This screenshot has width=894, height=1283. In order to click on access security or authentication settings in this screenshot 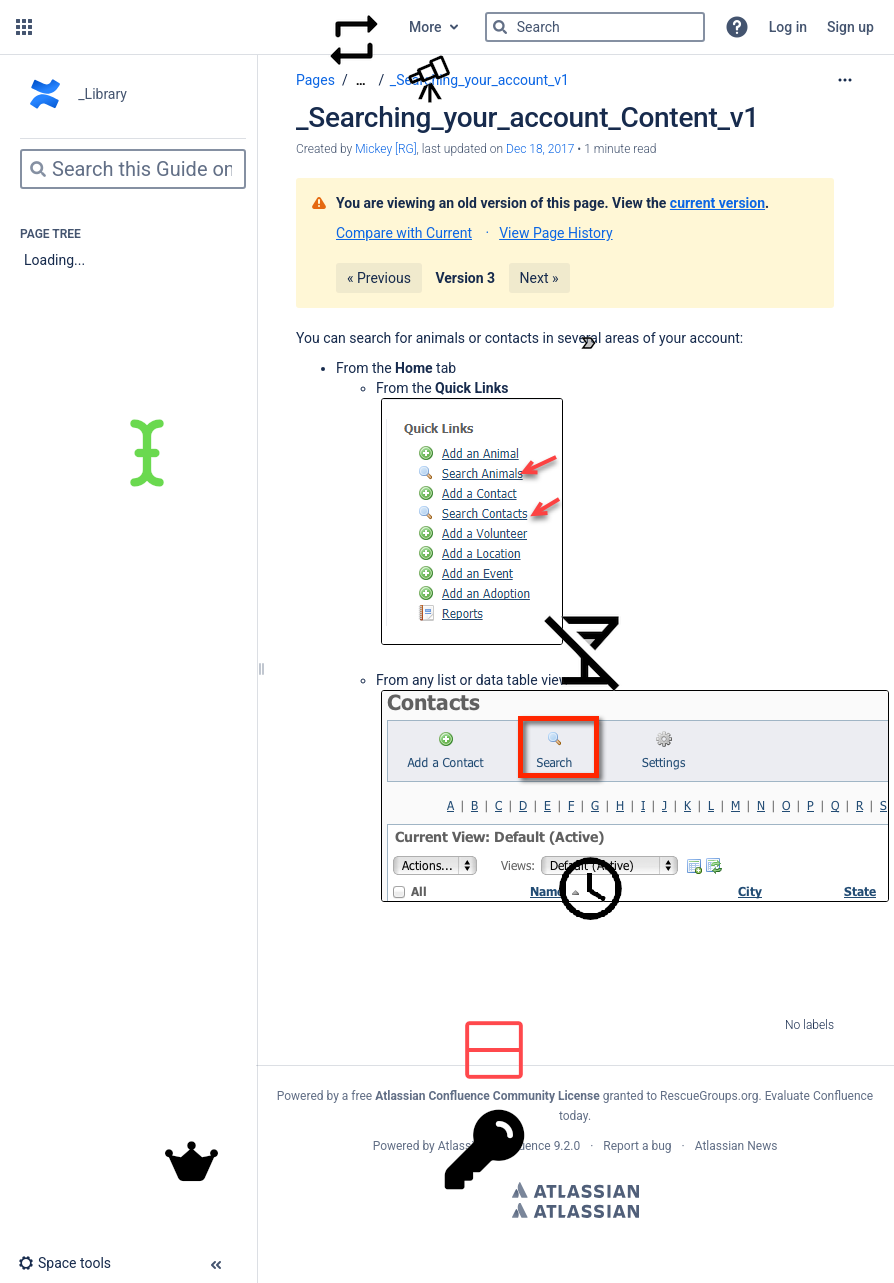, I will do `click(484, 1149)`.